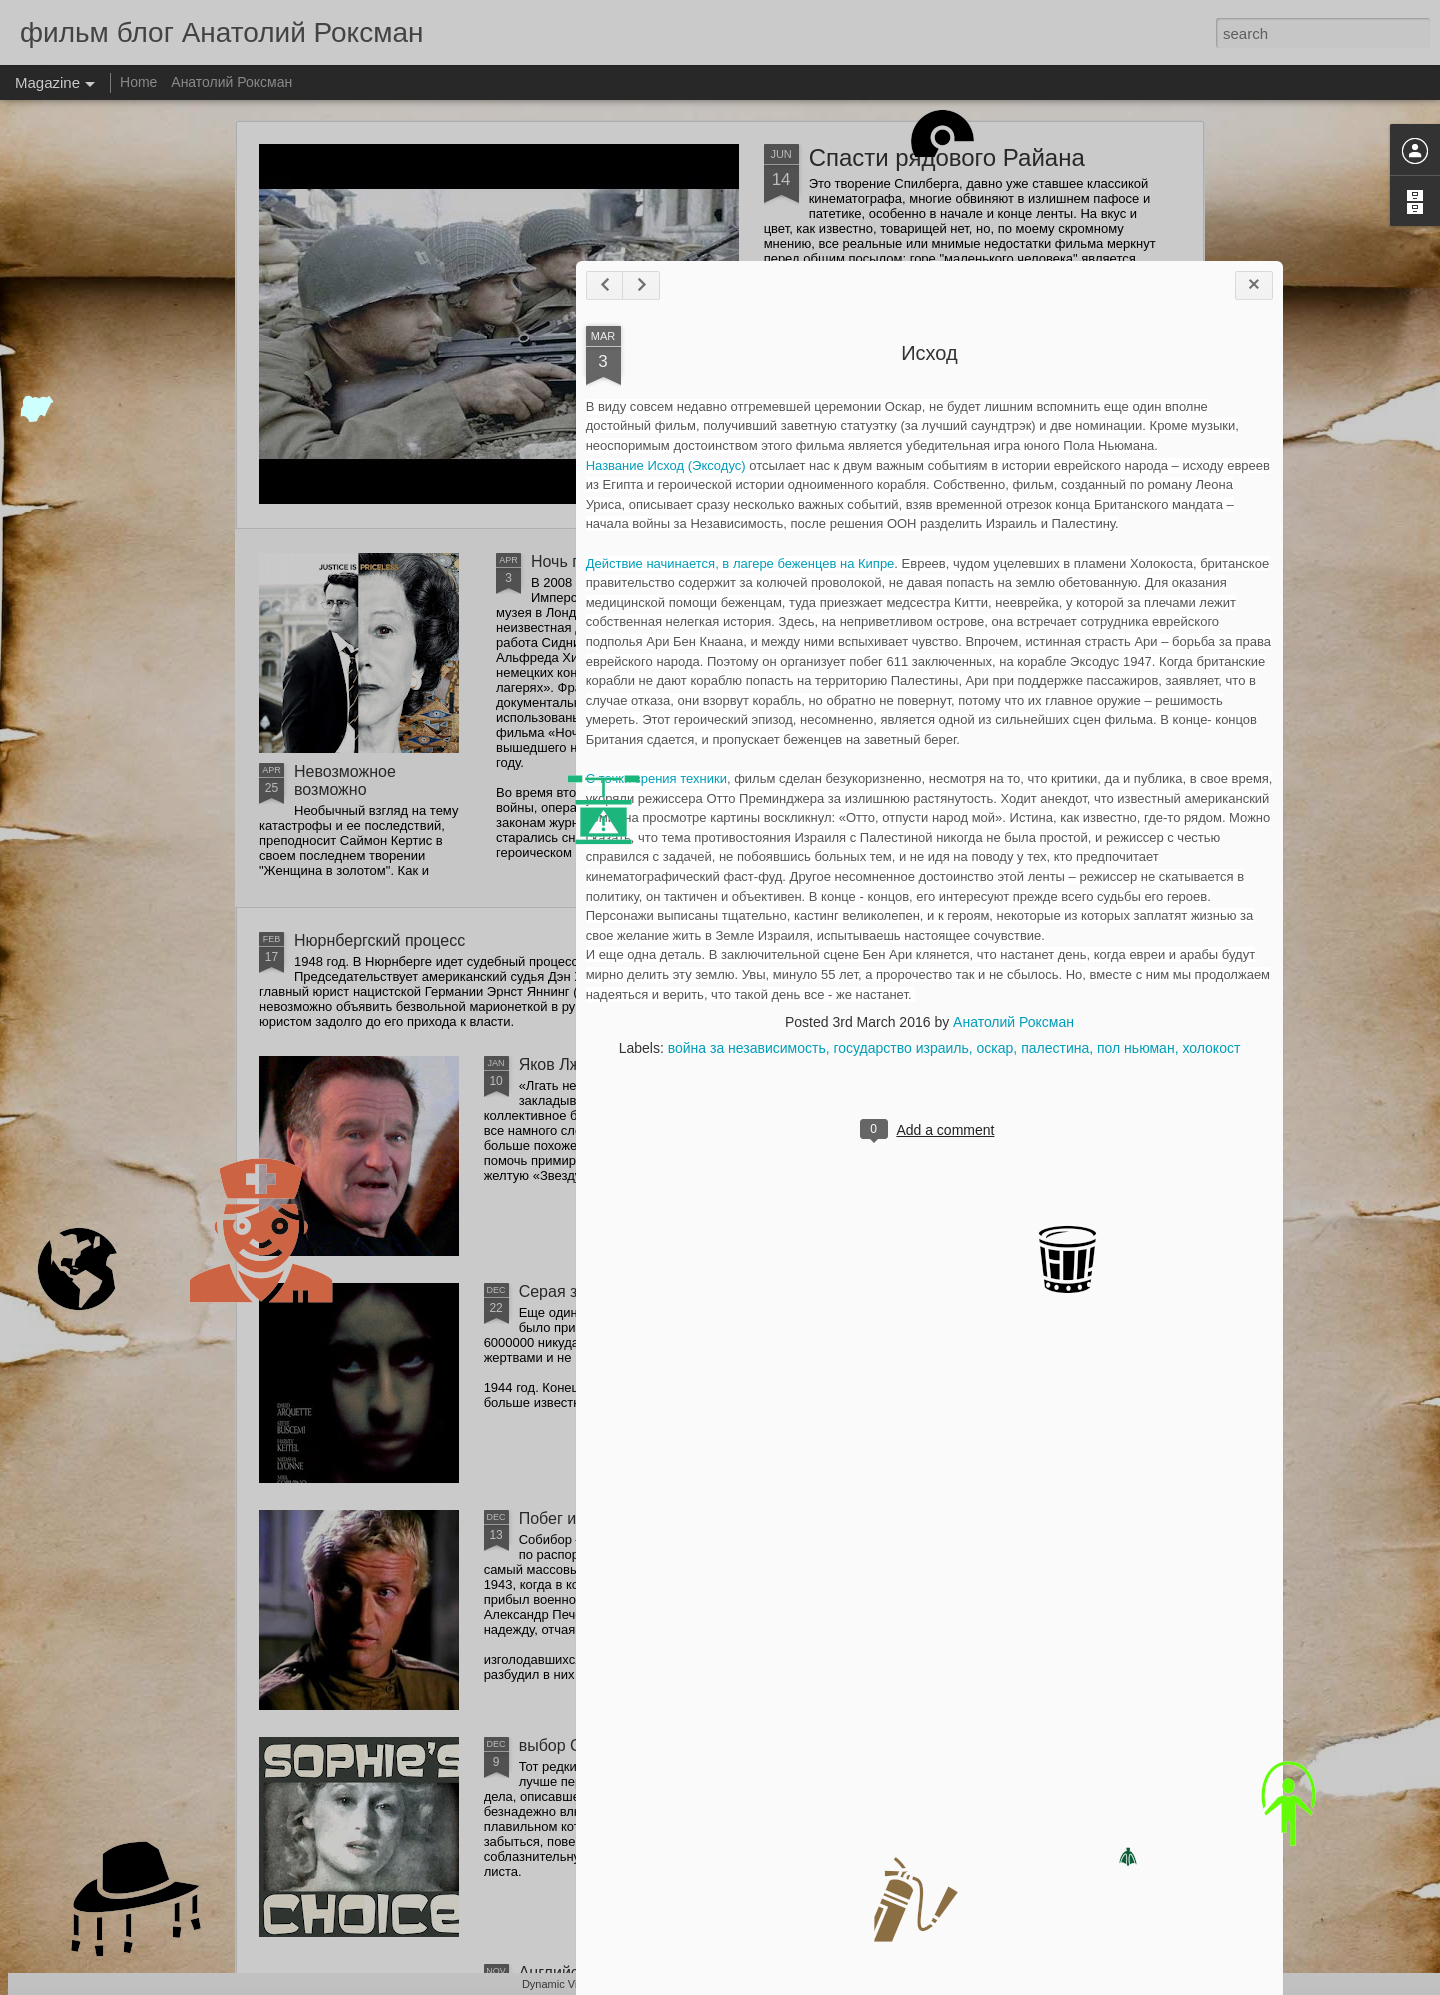 The width and height of the screenshot is (1440, 1995). Describe the element at coordinates (917, 1898) in the screenshot. I see `access fire safety equipment or information` at that location.